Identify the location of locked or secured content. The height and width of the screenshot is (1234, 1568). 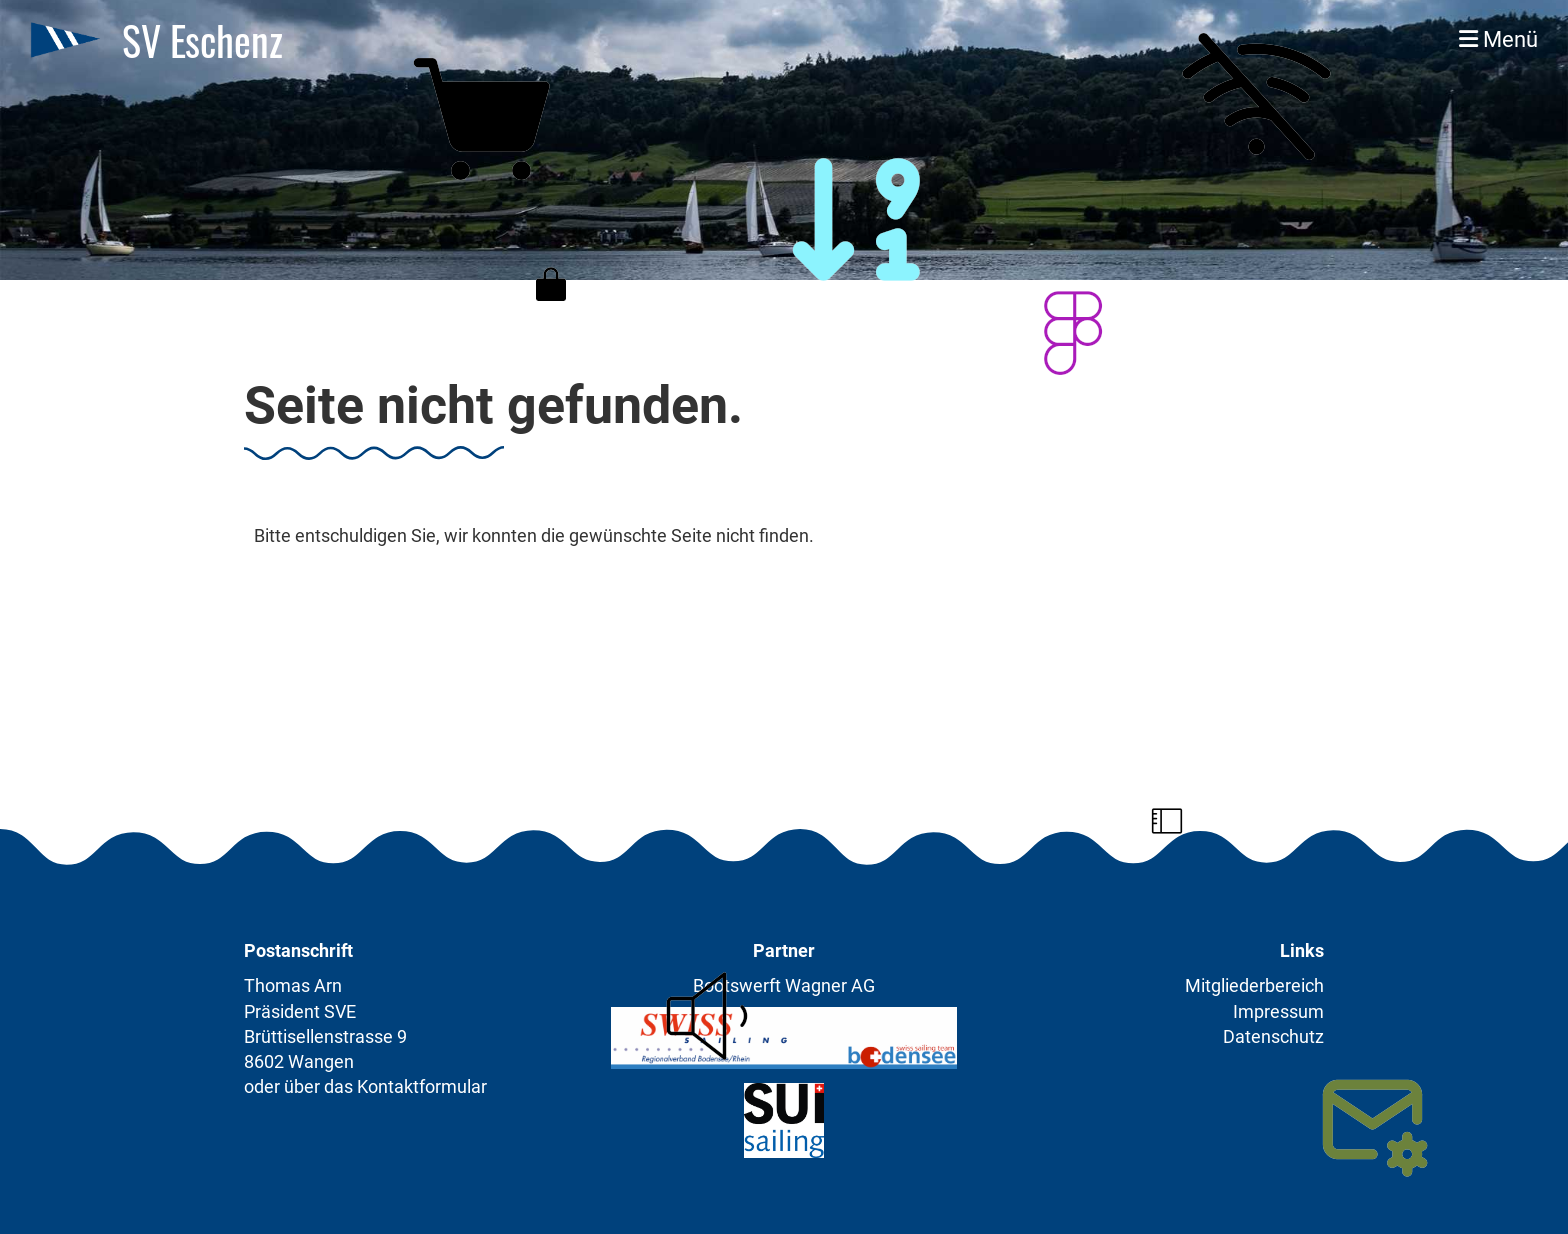
(551, 286).